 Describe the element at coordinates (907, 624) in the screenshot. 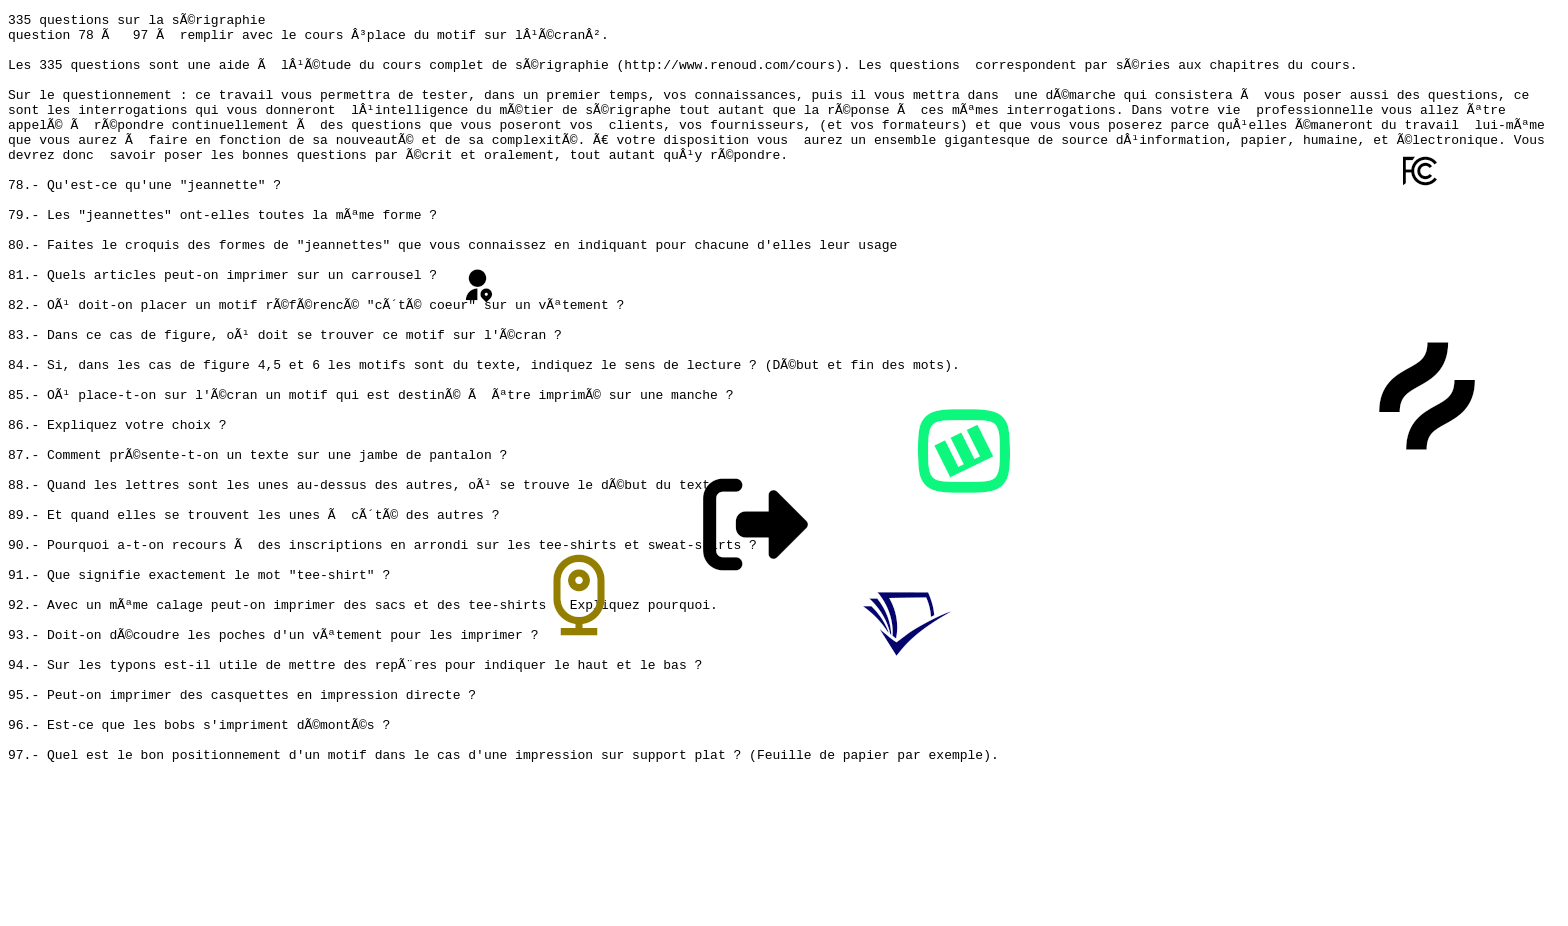

I see `open Semantic Scholar academic search` at that location.